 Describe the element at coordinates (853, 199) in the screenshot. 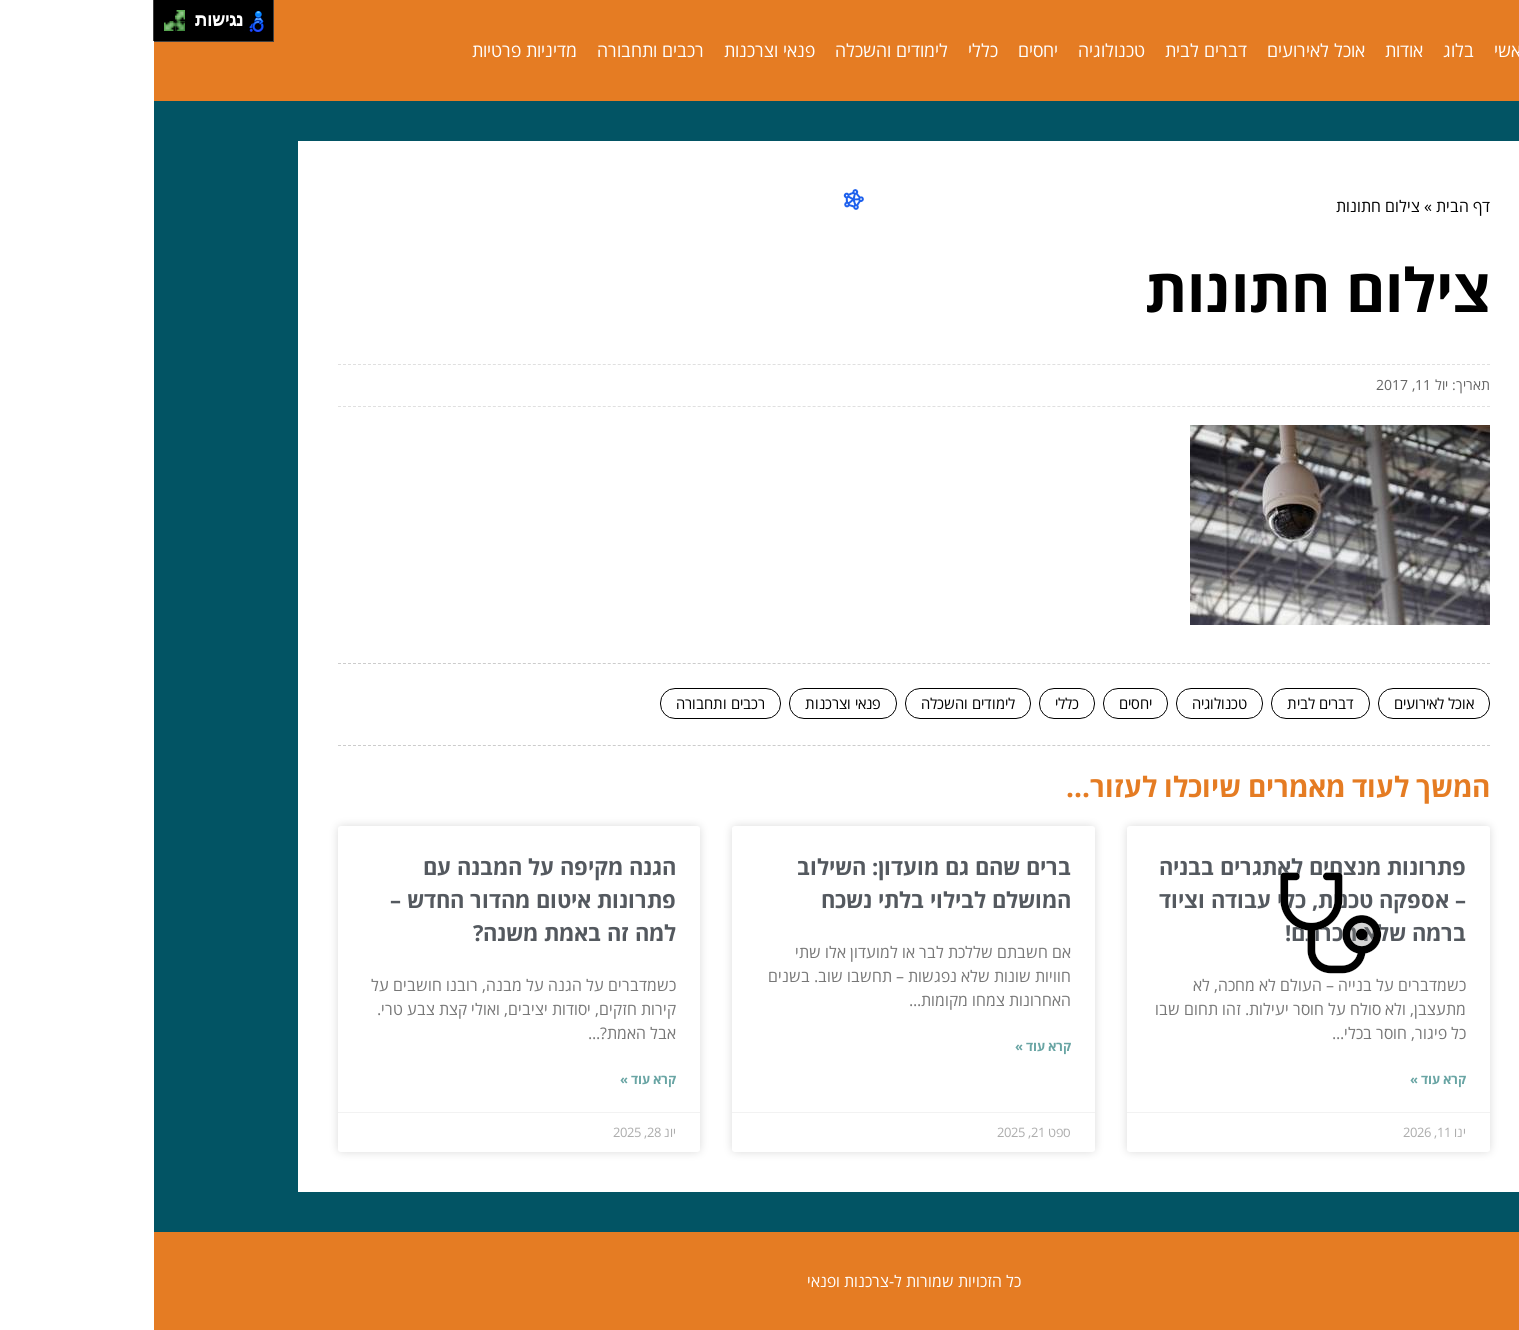

I see `connect to the fediverse network` at that location.